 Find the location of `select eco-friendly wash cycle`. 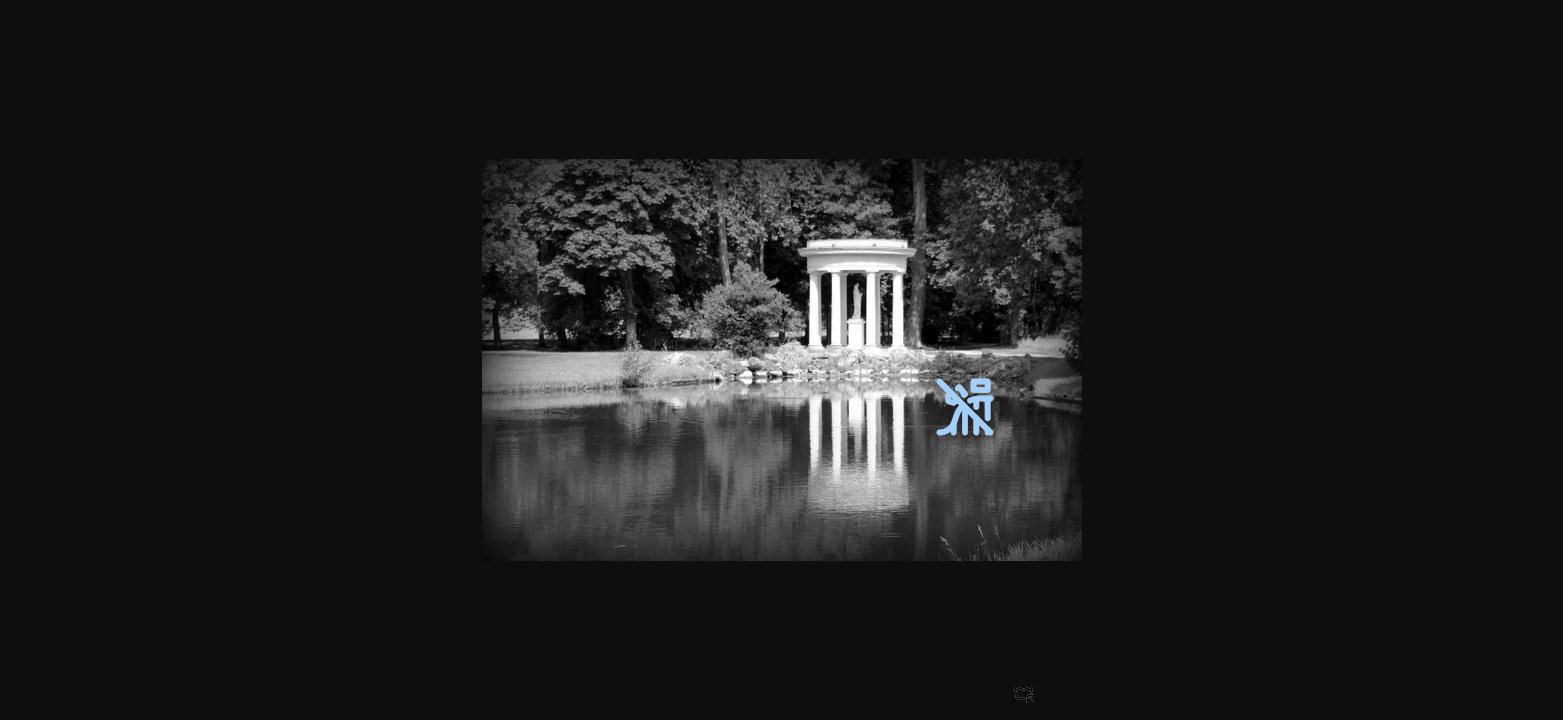

select eco-friendly wash cycle is located at coordinates (1023, 692).